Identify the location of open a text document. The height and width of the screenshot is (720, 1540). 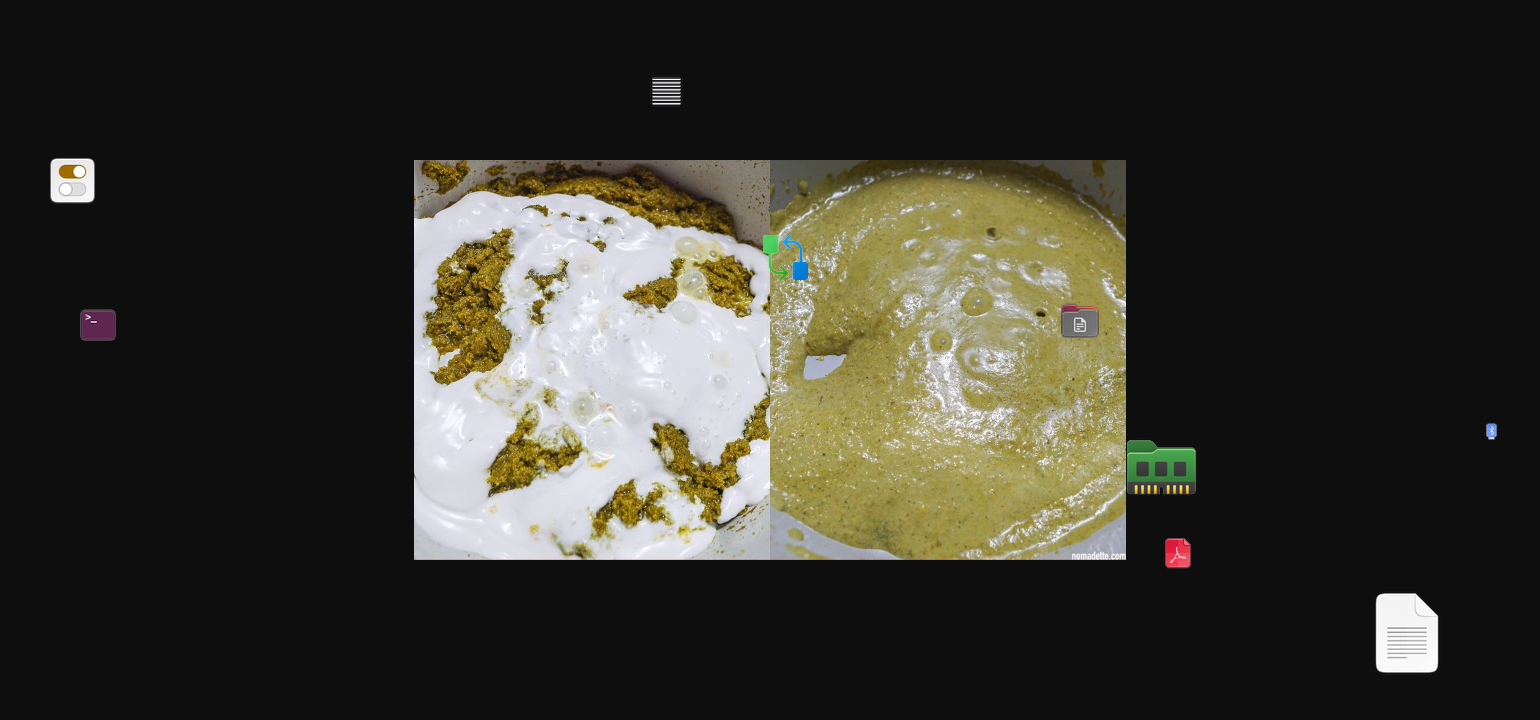
(1407, 633).